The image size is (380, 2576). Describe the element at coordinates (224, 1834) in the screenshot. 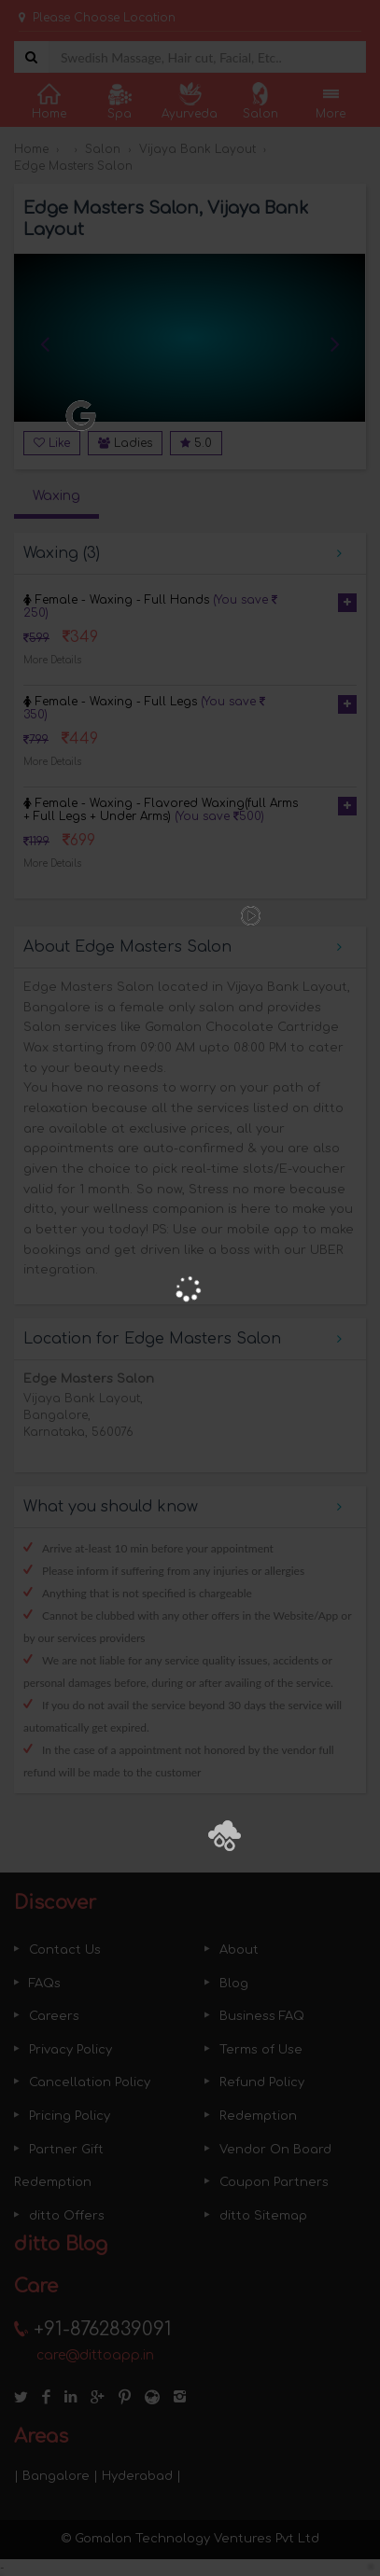

I see `indicates scattered showers or light rain conditions` at that location.